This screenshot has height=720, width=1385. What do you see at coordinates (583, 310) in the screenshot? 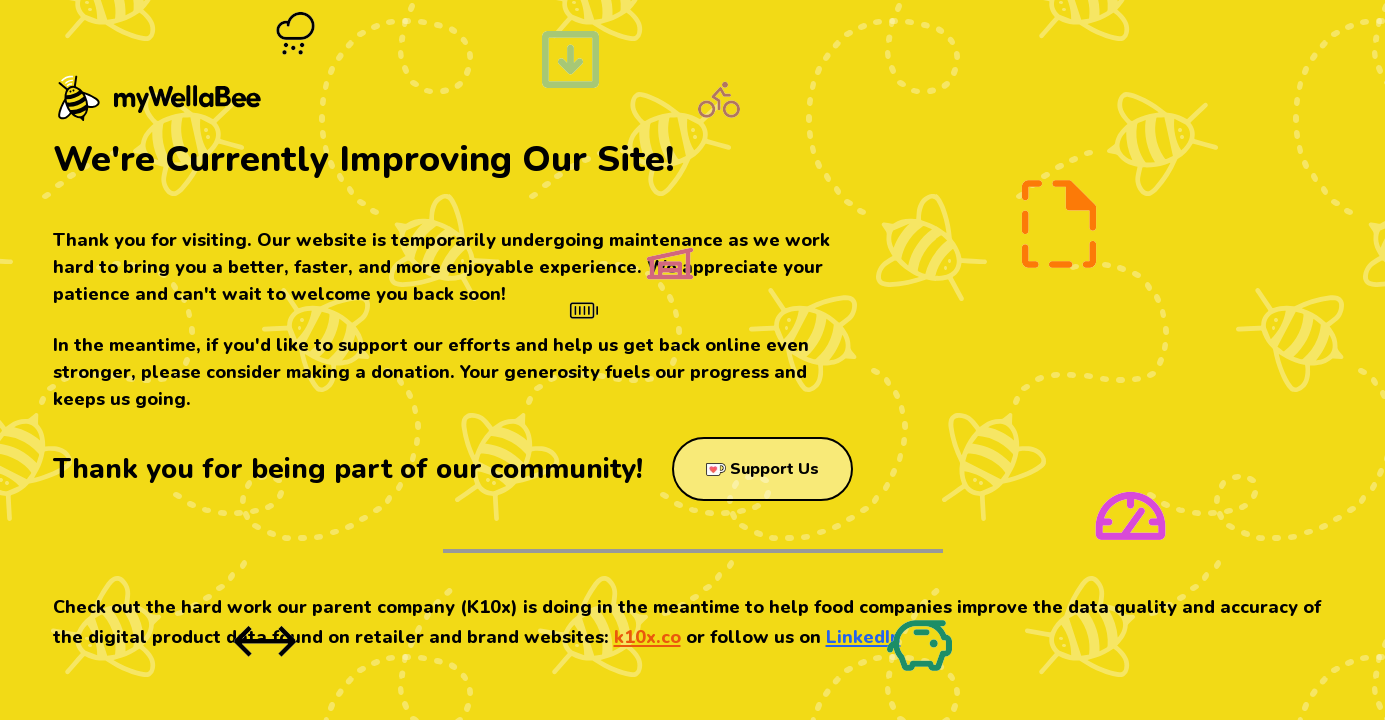
I see `indicates battery is fully charged` at bounding box center [583, 310].